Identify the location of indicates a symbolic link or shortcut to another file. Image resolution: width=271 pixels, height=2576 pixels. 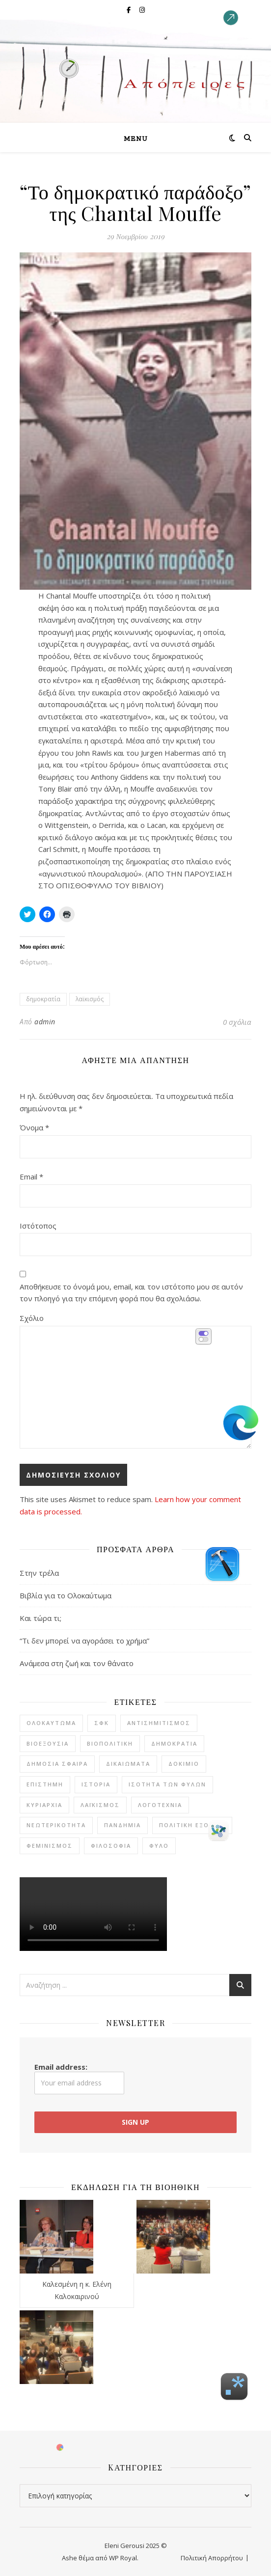
(231, 18).